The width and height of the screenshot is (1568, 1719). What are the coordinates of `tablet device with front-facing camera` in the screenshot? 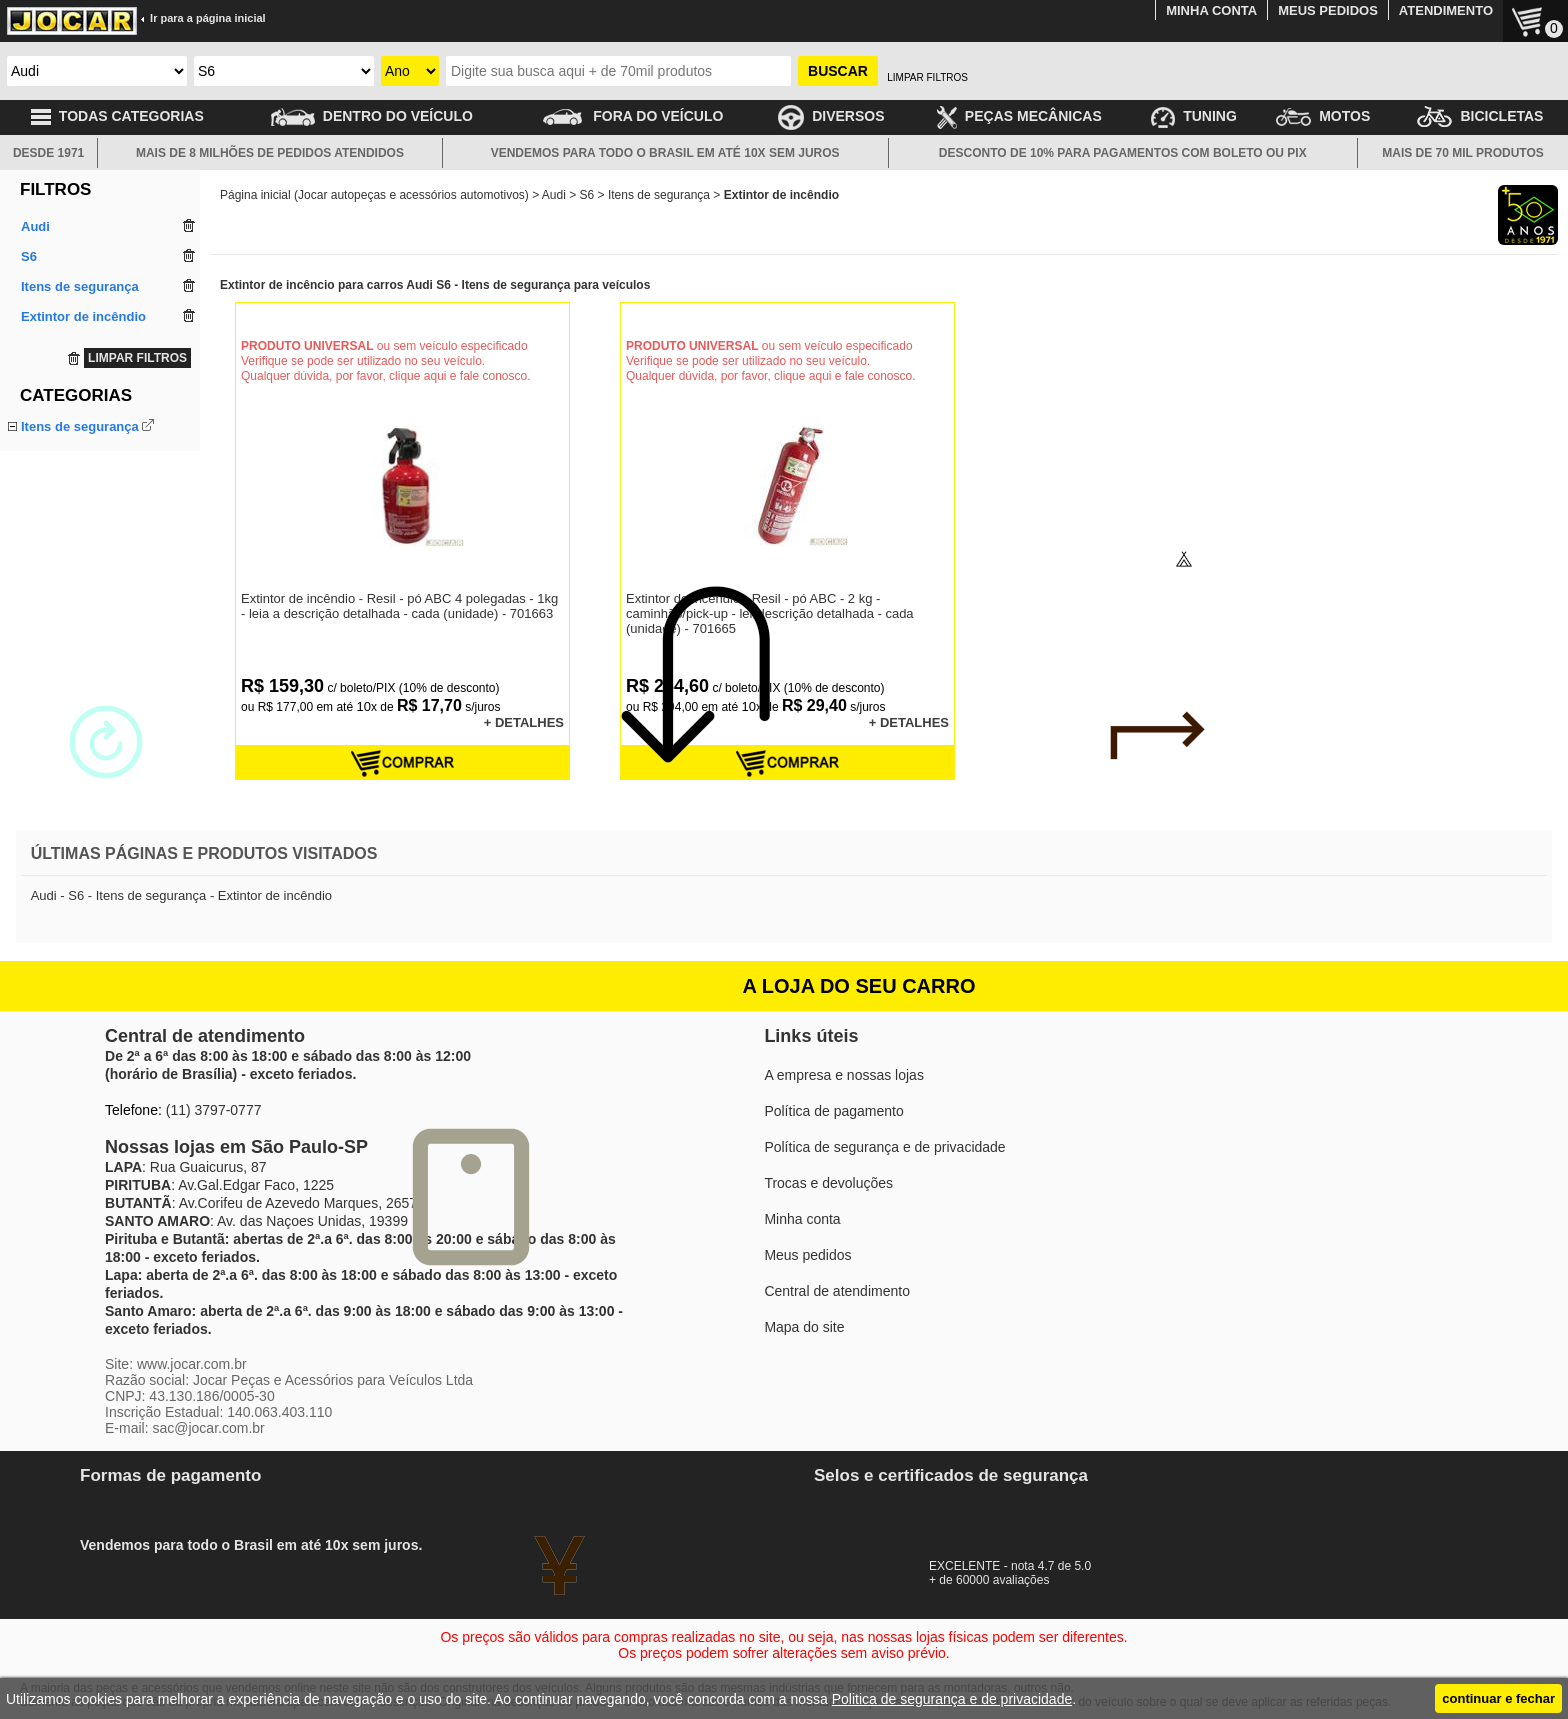 It's located at (471, 1197).